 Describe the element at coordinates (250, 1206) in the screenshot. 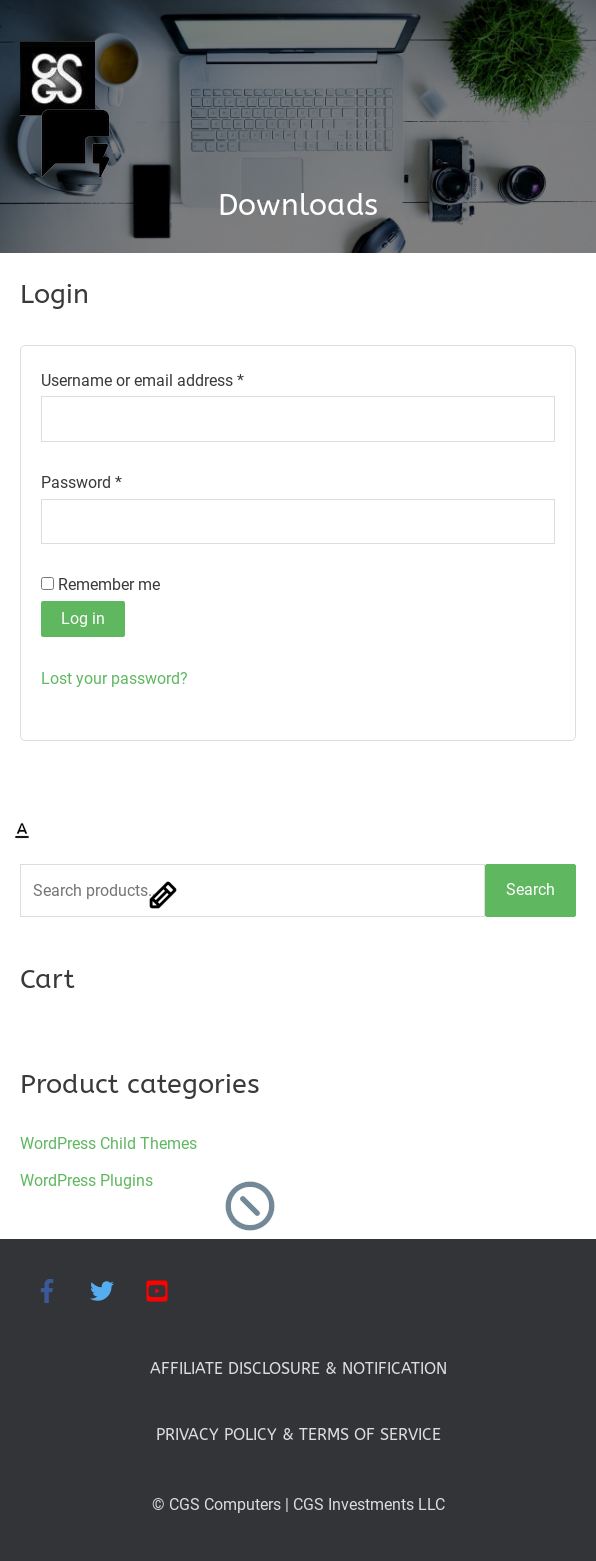

I see `indicates a prohibited or restricted action` at that location.